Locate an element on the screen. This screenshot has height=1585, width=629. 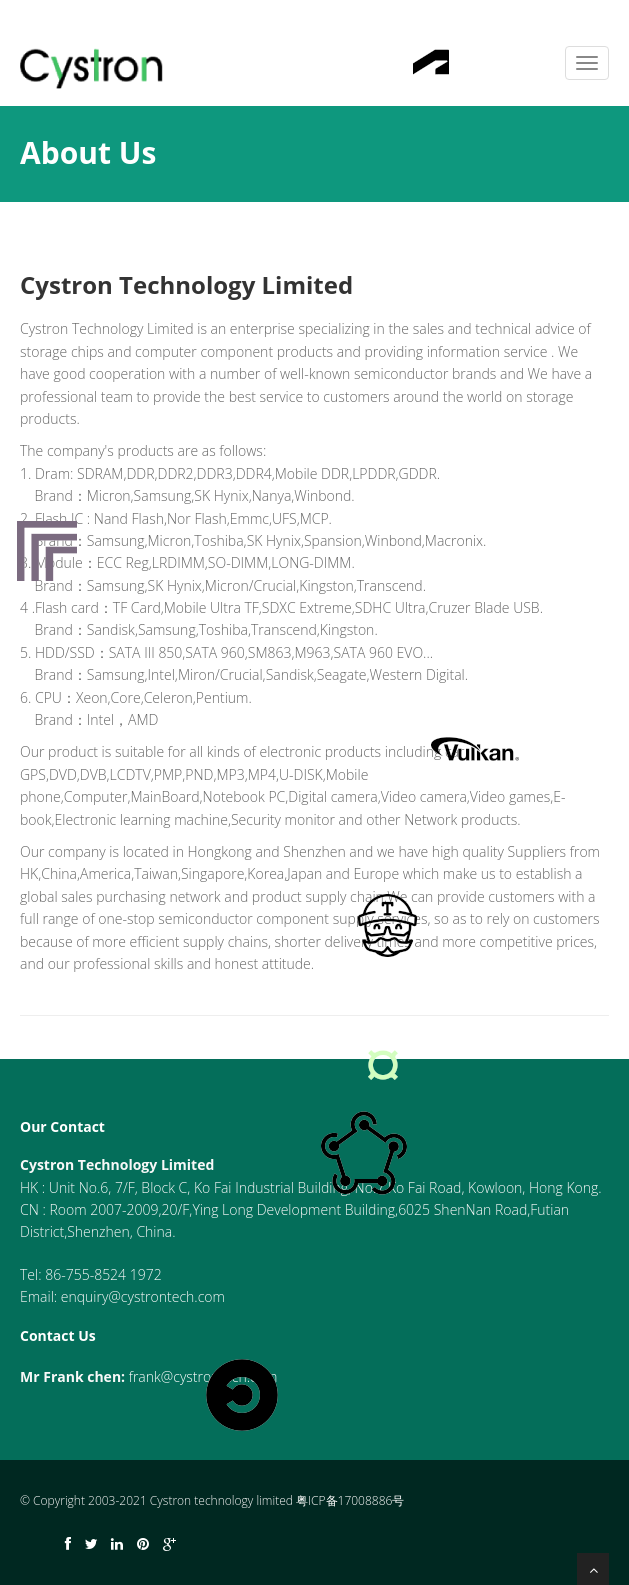
vulkan graphics API logo is located at coordinates (475, 749).